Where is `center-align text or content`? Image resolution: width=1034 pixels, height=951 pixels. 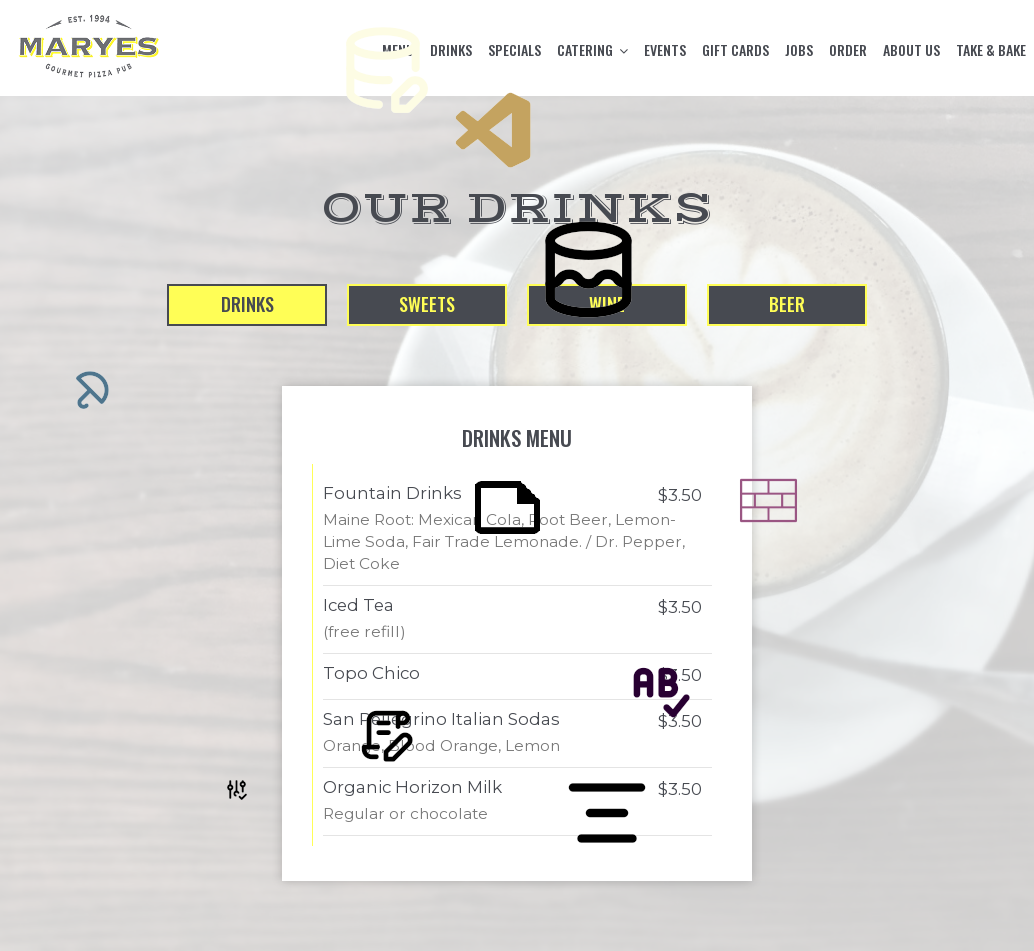
center-align text or content is located at coordinates (607, 813).